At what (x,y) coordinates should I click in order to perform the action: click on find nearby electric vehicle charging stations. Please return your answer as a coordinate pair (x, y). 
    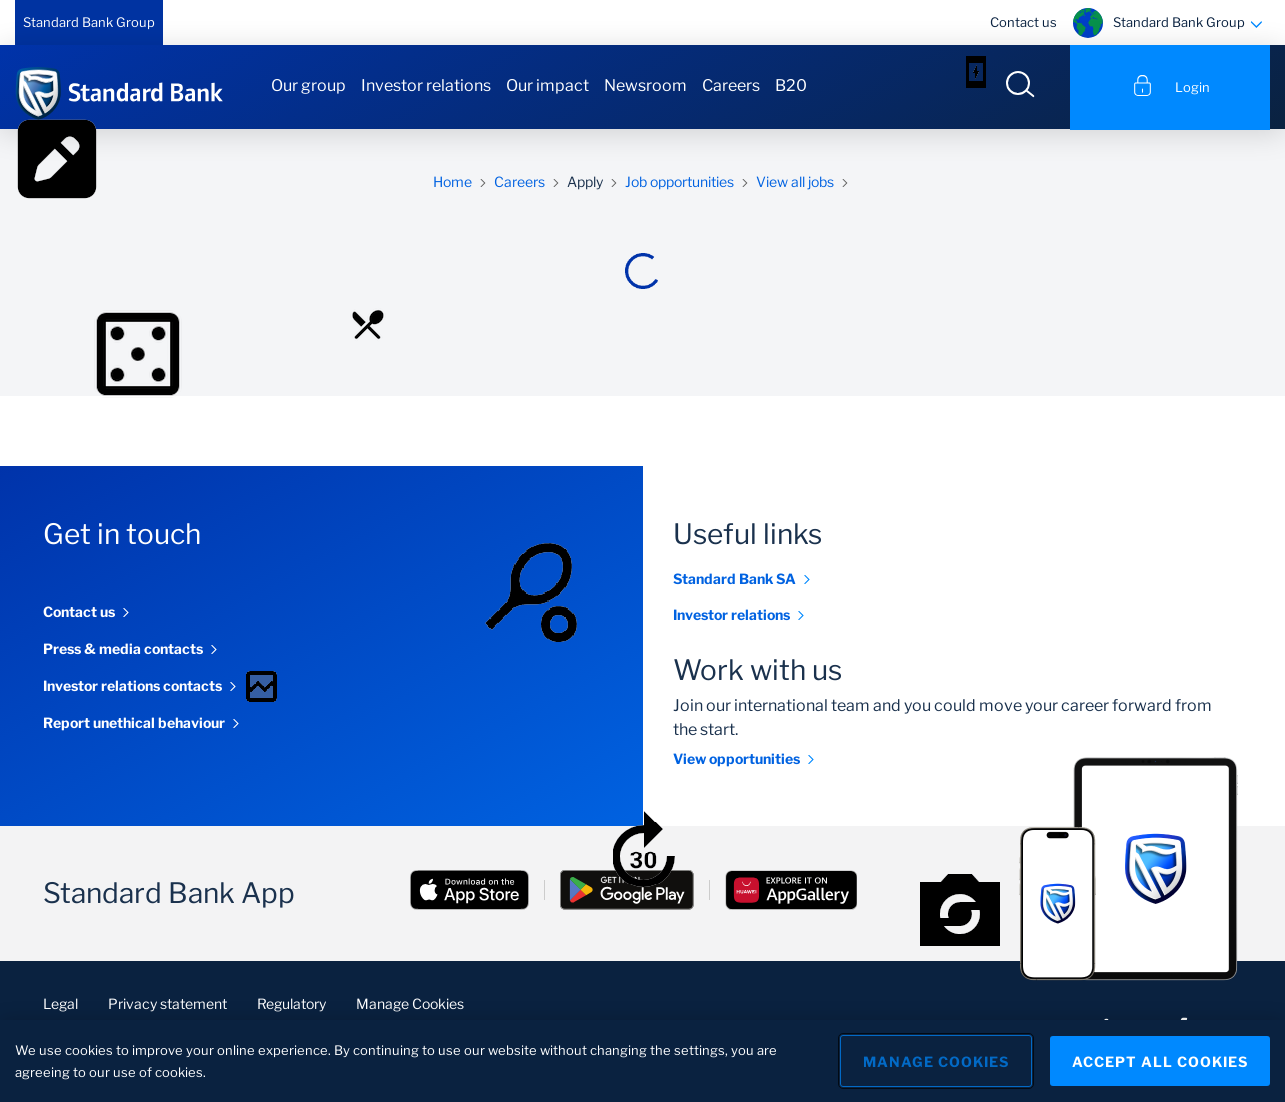
    Looking at the image, I should click on (976, 72).